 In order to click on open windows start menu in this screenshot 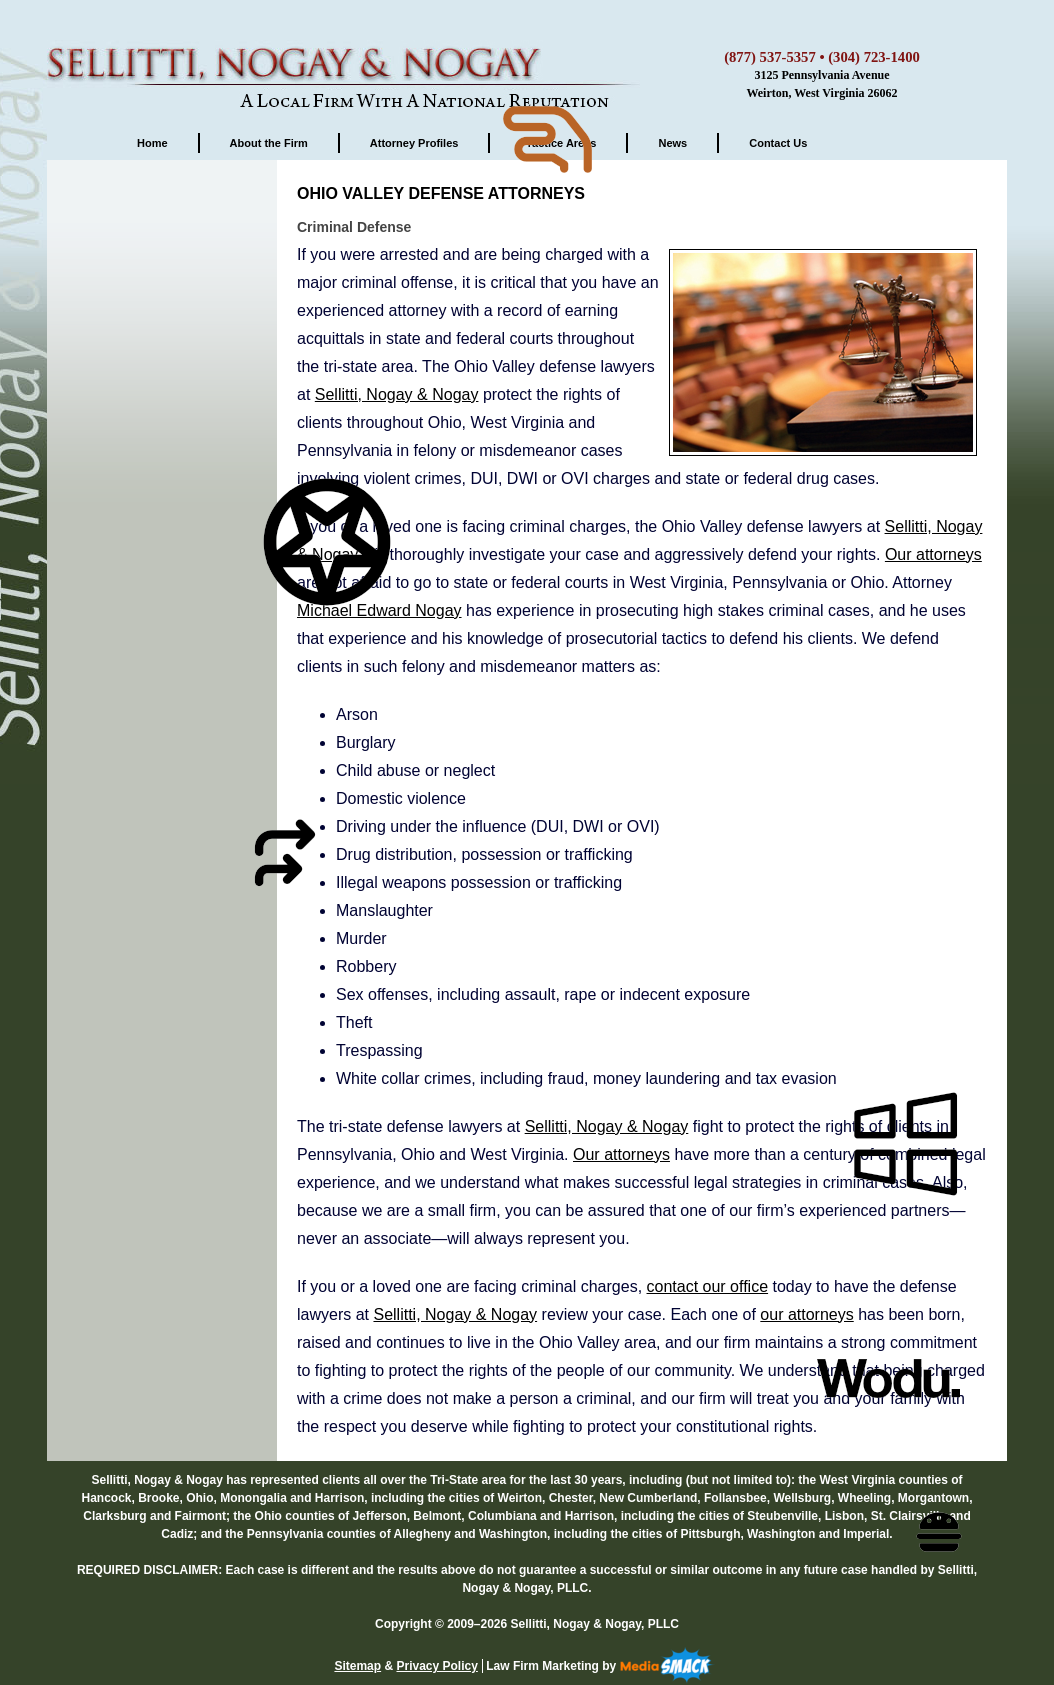, I will do `click(910, 1144)`.